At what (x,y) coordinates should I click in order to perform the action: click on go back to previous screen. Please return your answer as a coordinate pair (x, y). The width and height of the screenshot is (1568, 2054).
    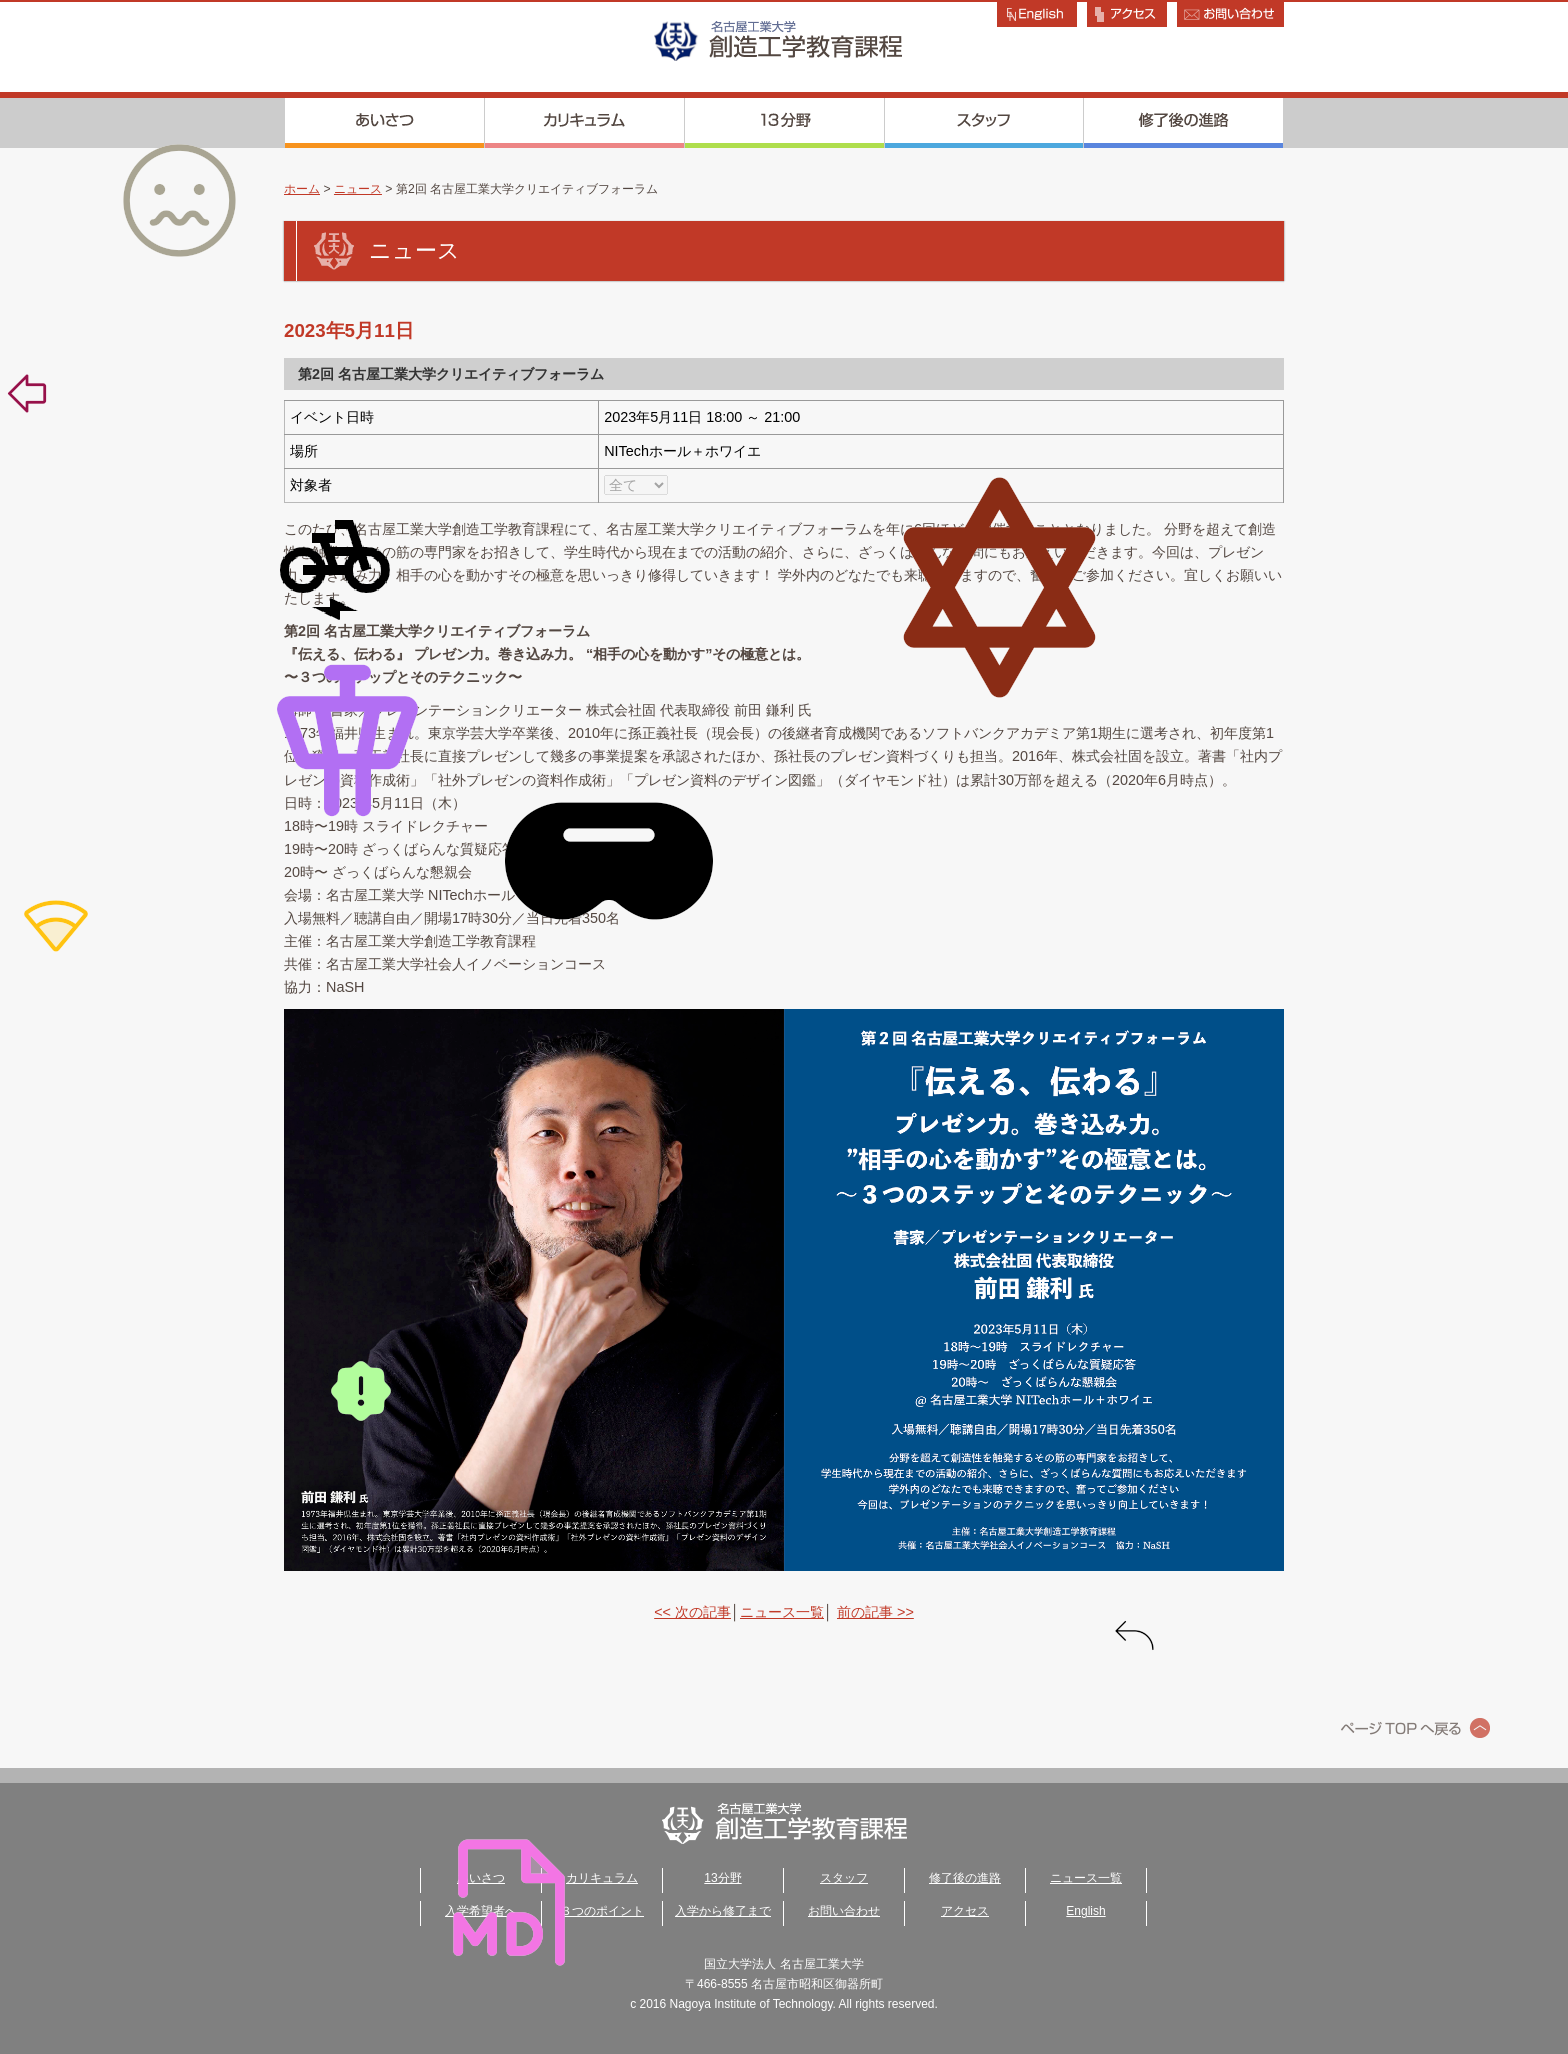
    Looking at the image, I should click on (1134, 1635).